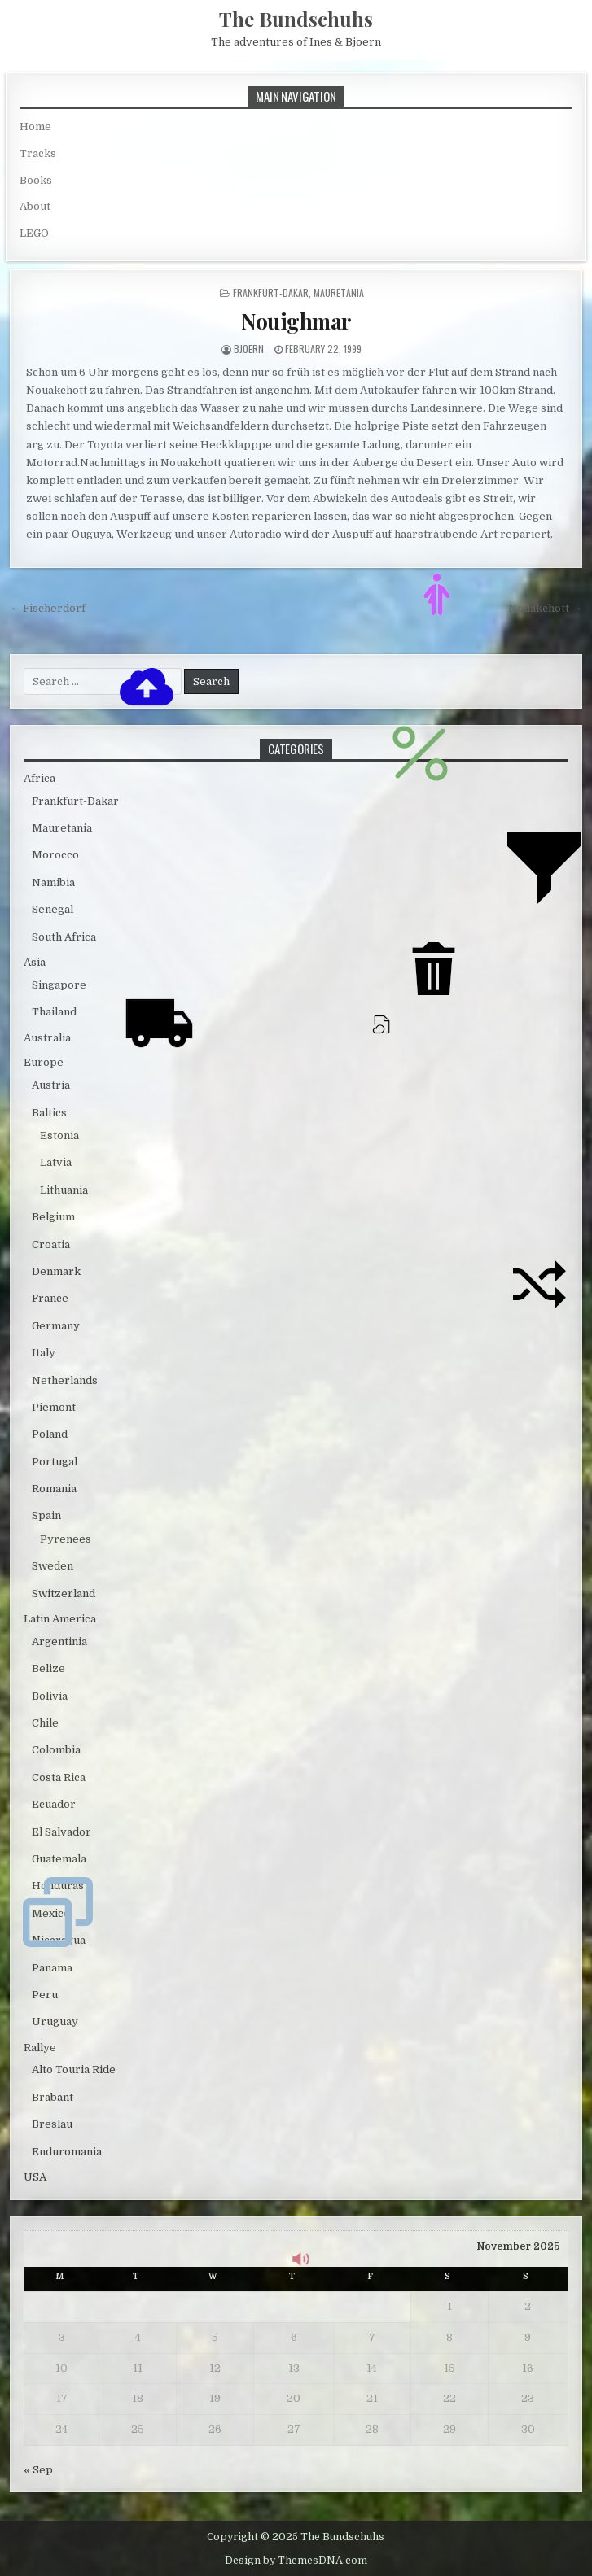 This screenshot has height=2576, width=592. Describe the element at coordinates (147, 687) in the screenshot. I see `upload file to cloud storage` at that location.